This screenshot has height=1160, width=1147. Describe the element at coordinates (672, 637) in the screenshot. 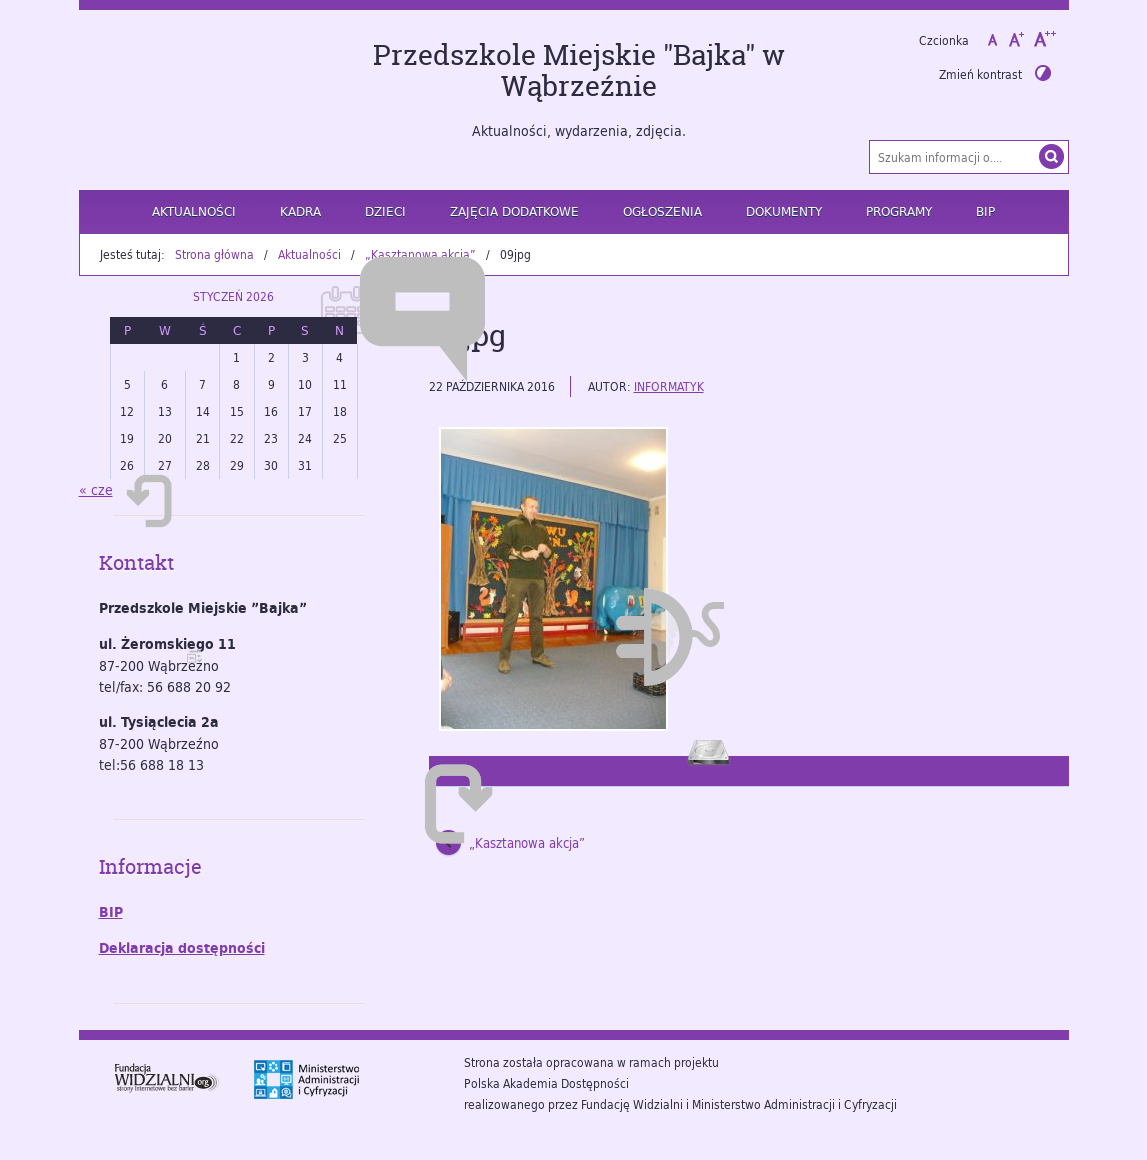

I see `access online accounts settings` at that location.